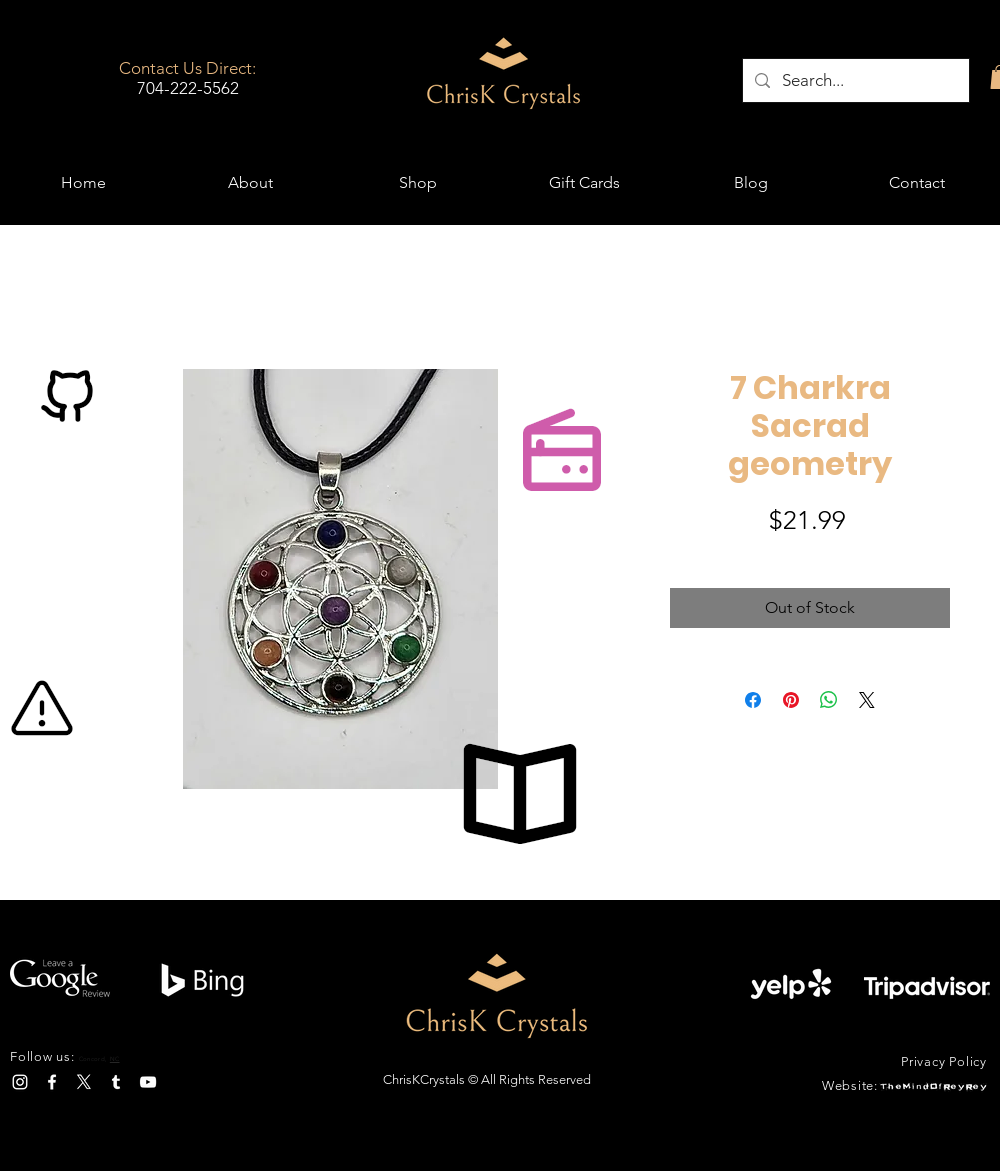 The image size is (1000, 1171). What do you see at coordinates (67, 396) in the screenshot?
I see `view project on github` at bounding box center [67, 396].